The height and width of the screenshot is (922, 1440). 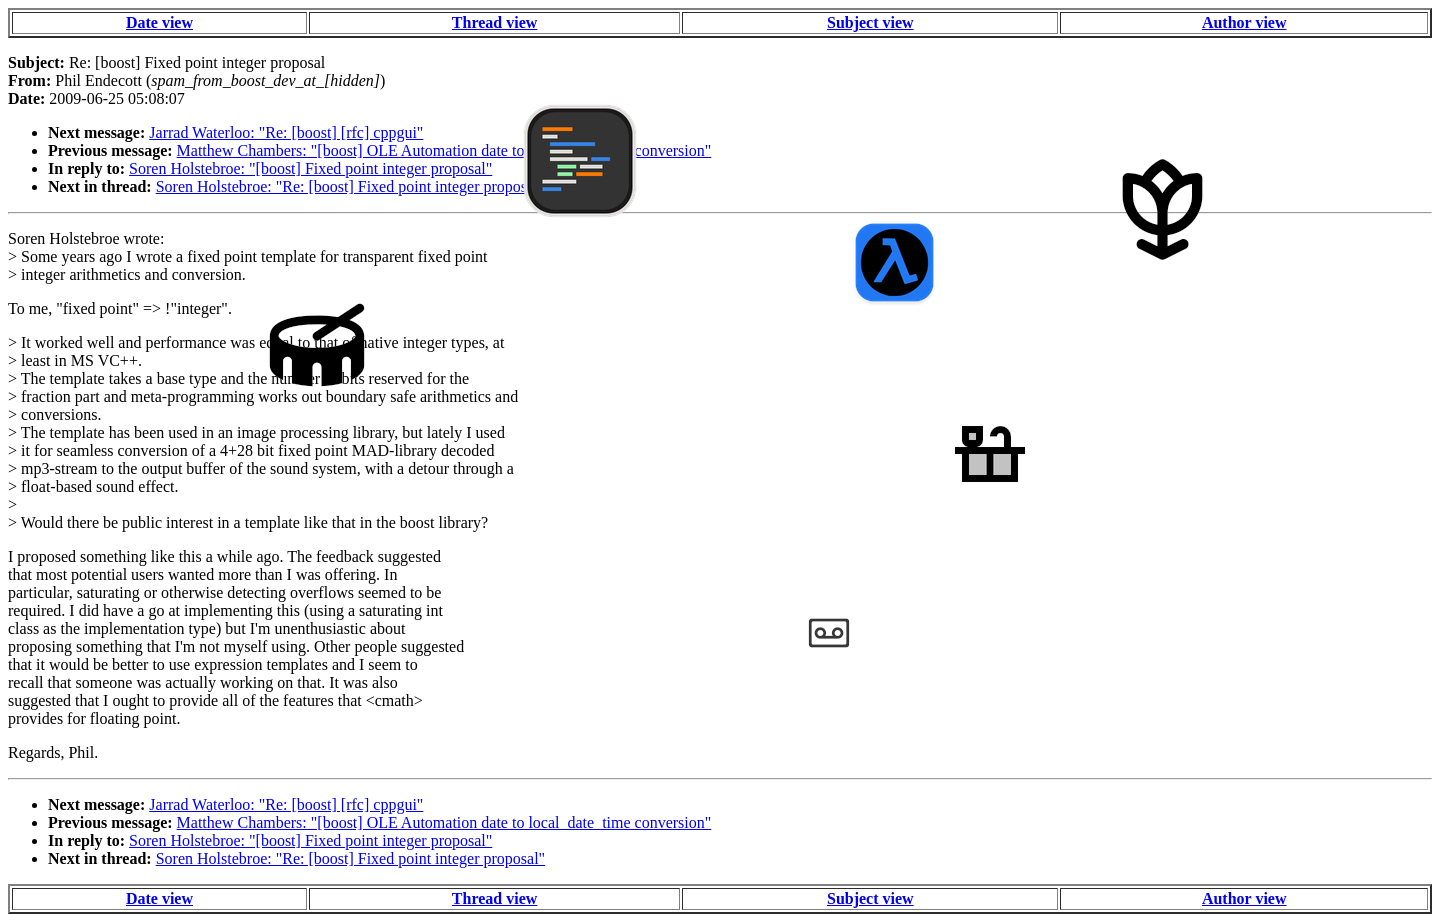 I want to click on browse kitchen countertop options, so click(x=990, y=454).